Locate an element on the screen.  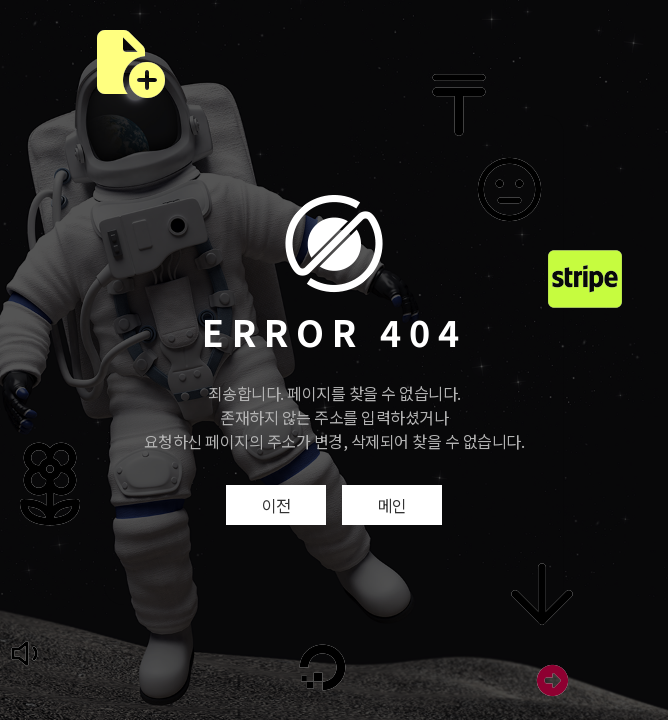
rate experience as neutral or average is located at coordinates (509, 189).